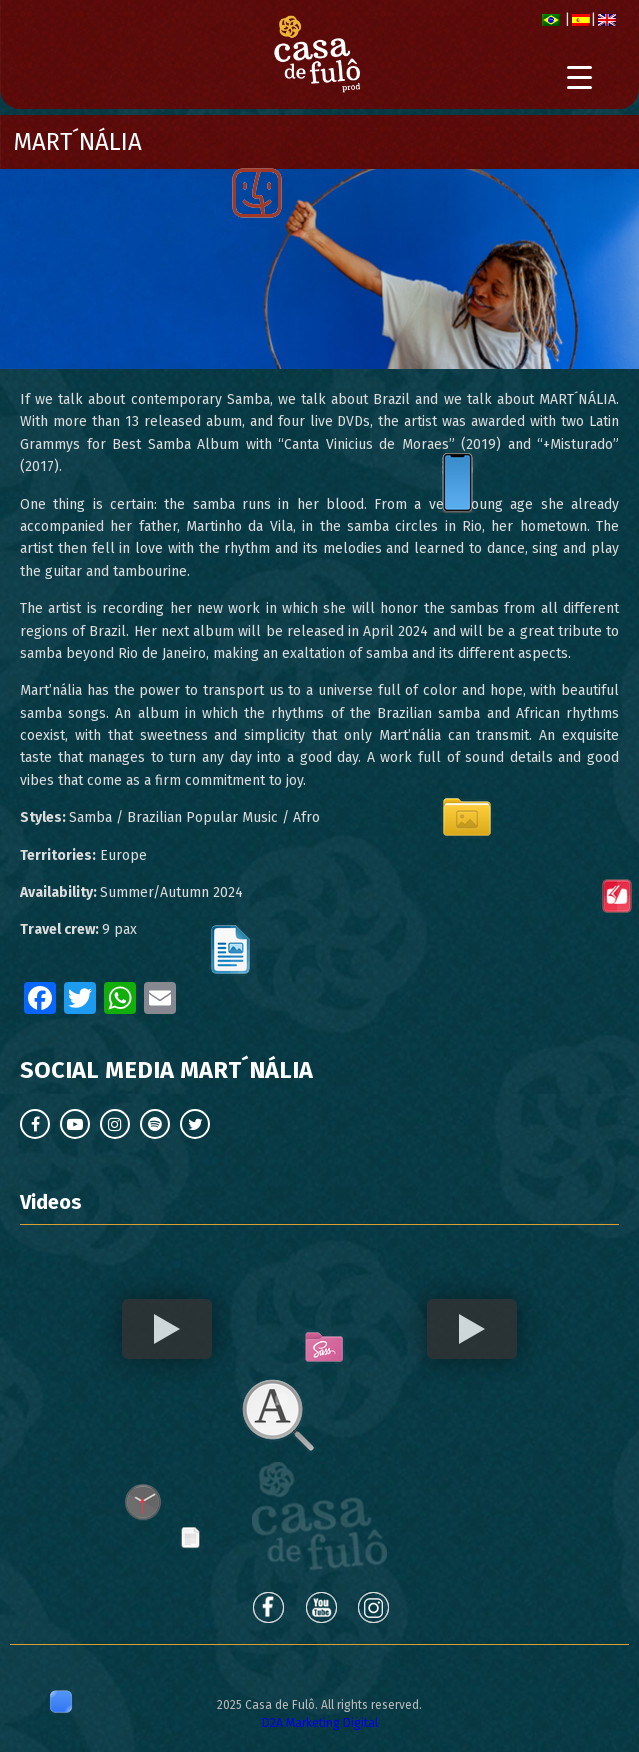  Describe the element at coordinates (257, 193) in the screenshot. I see `open file manager` at that location.